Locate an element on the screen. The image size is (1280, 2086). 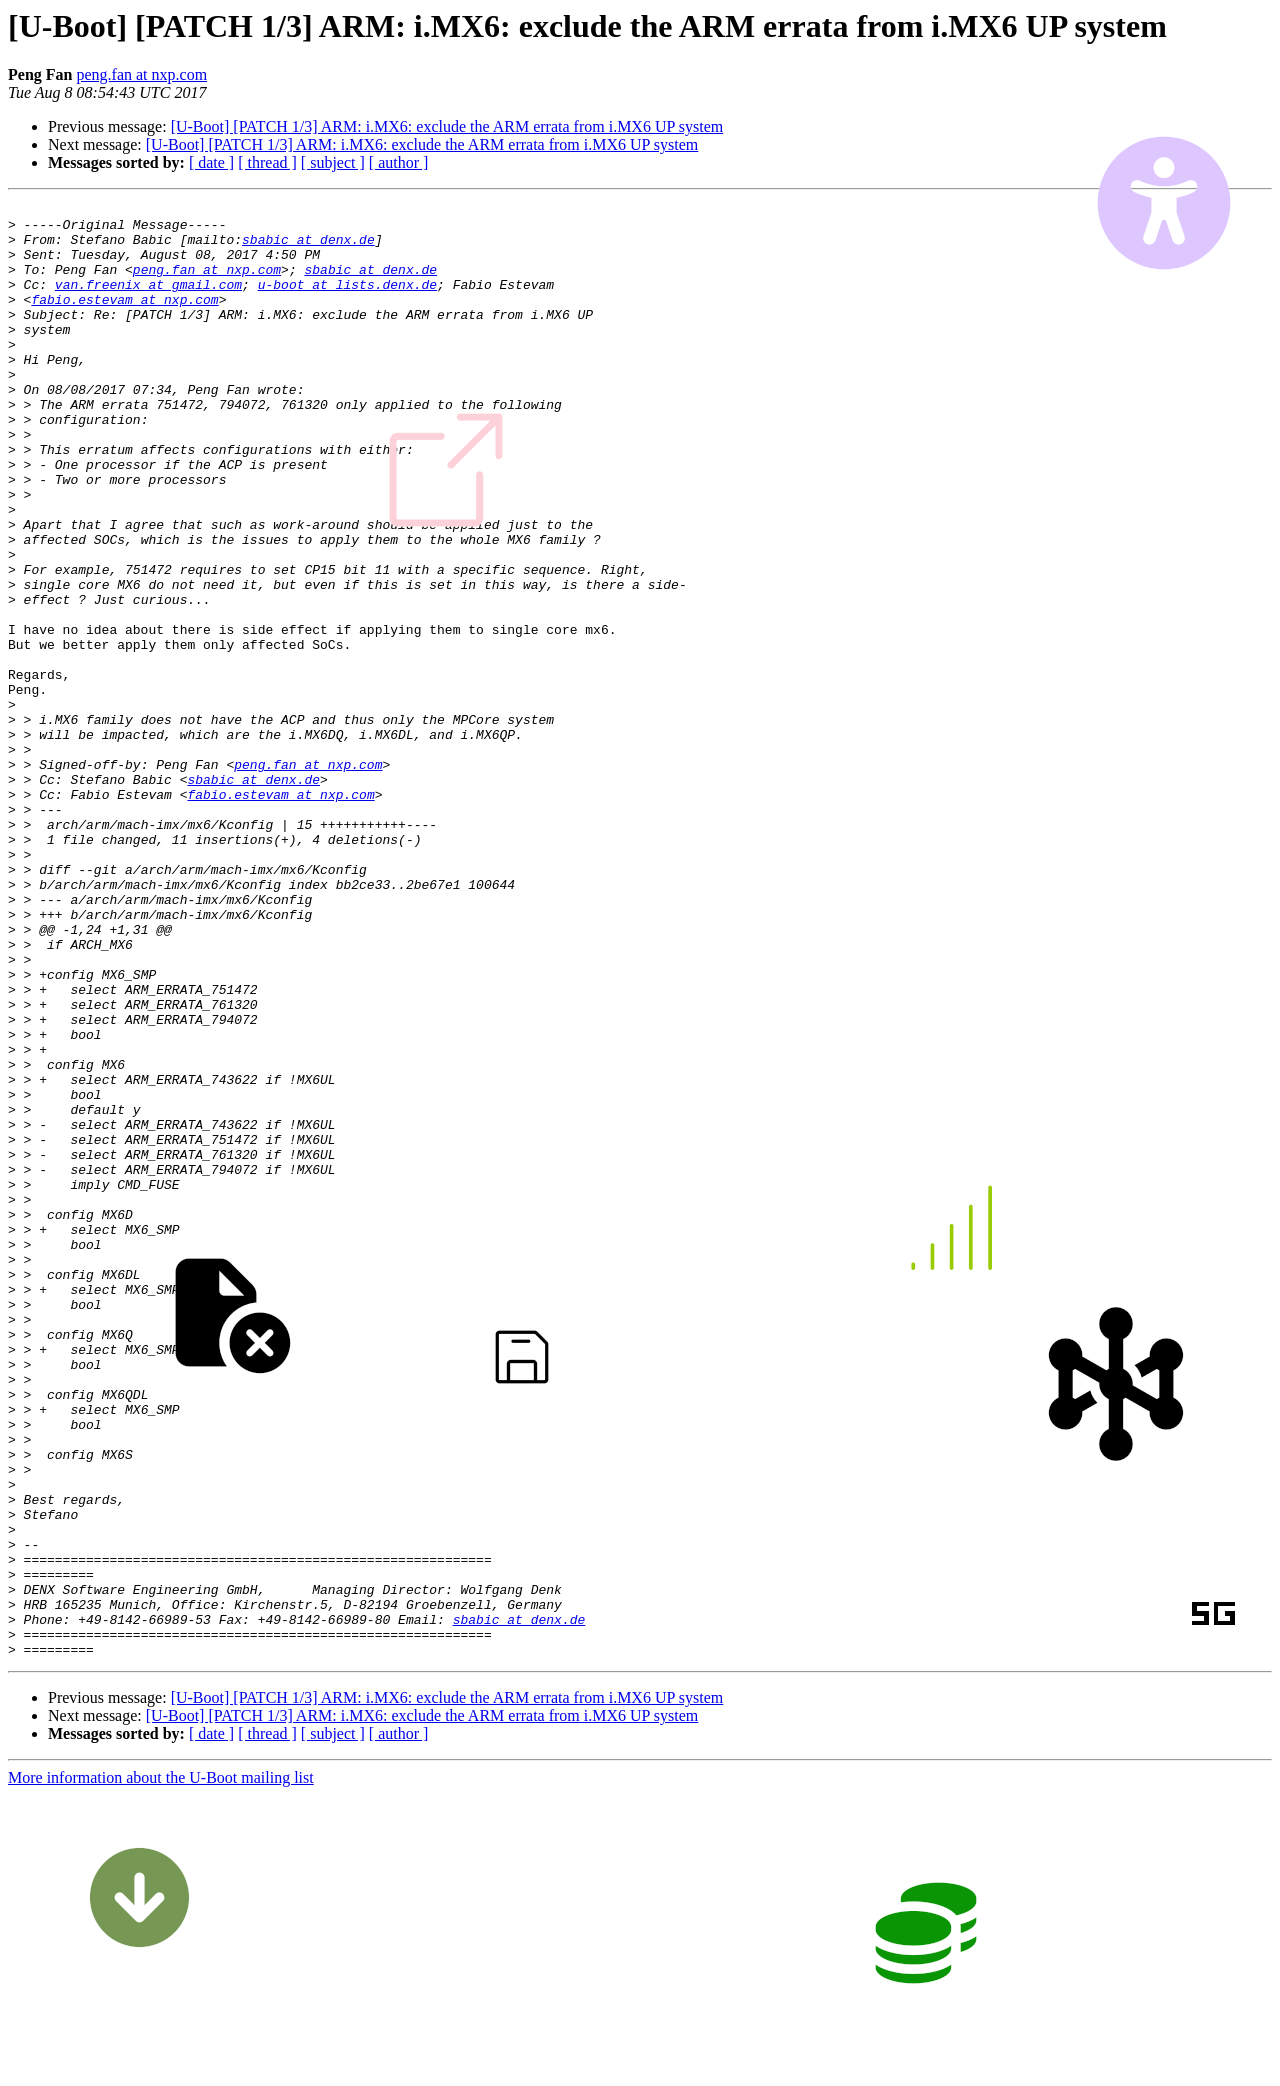
open link in a new window or tab is located at coordinates (446, 470).